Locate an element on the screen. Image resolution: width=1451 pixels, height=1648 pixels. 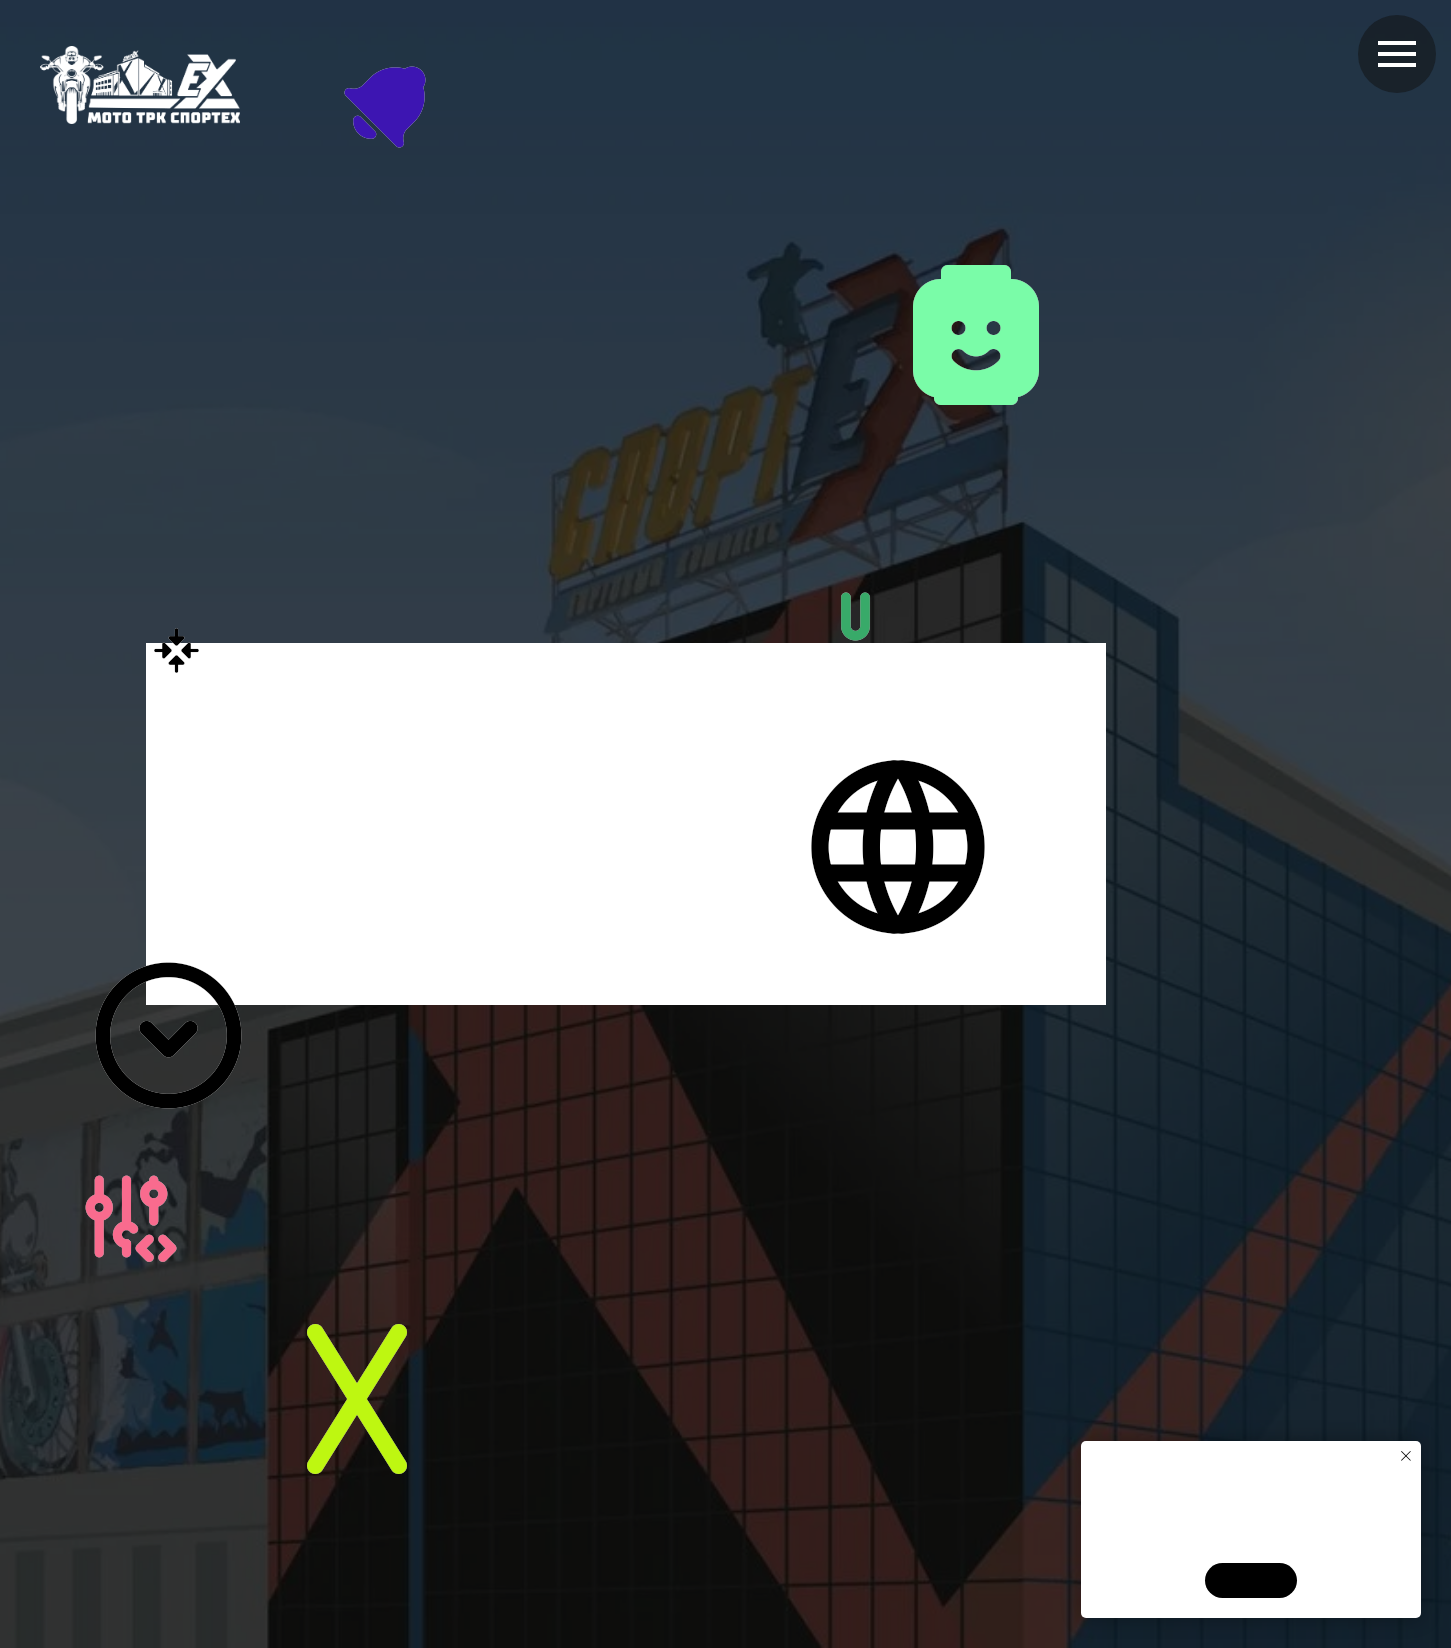
notifications are active is located at coordinates (385, 106).